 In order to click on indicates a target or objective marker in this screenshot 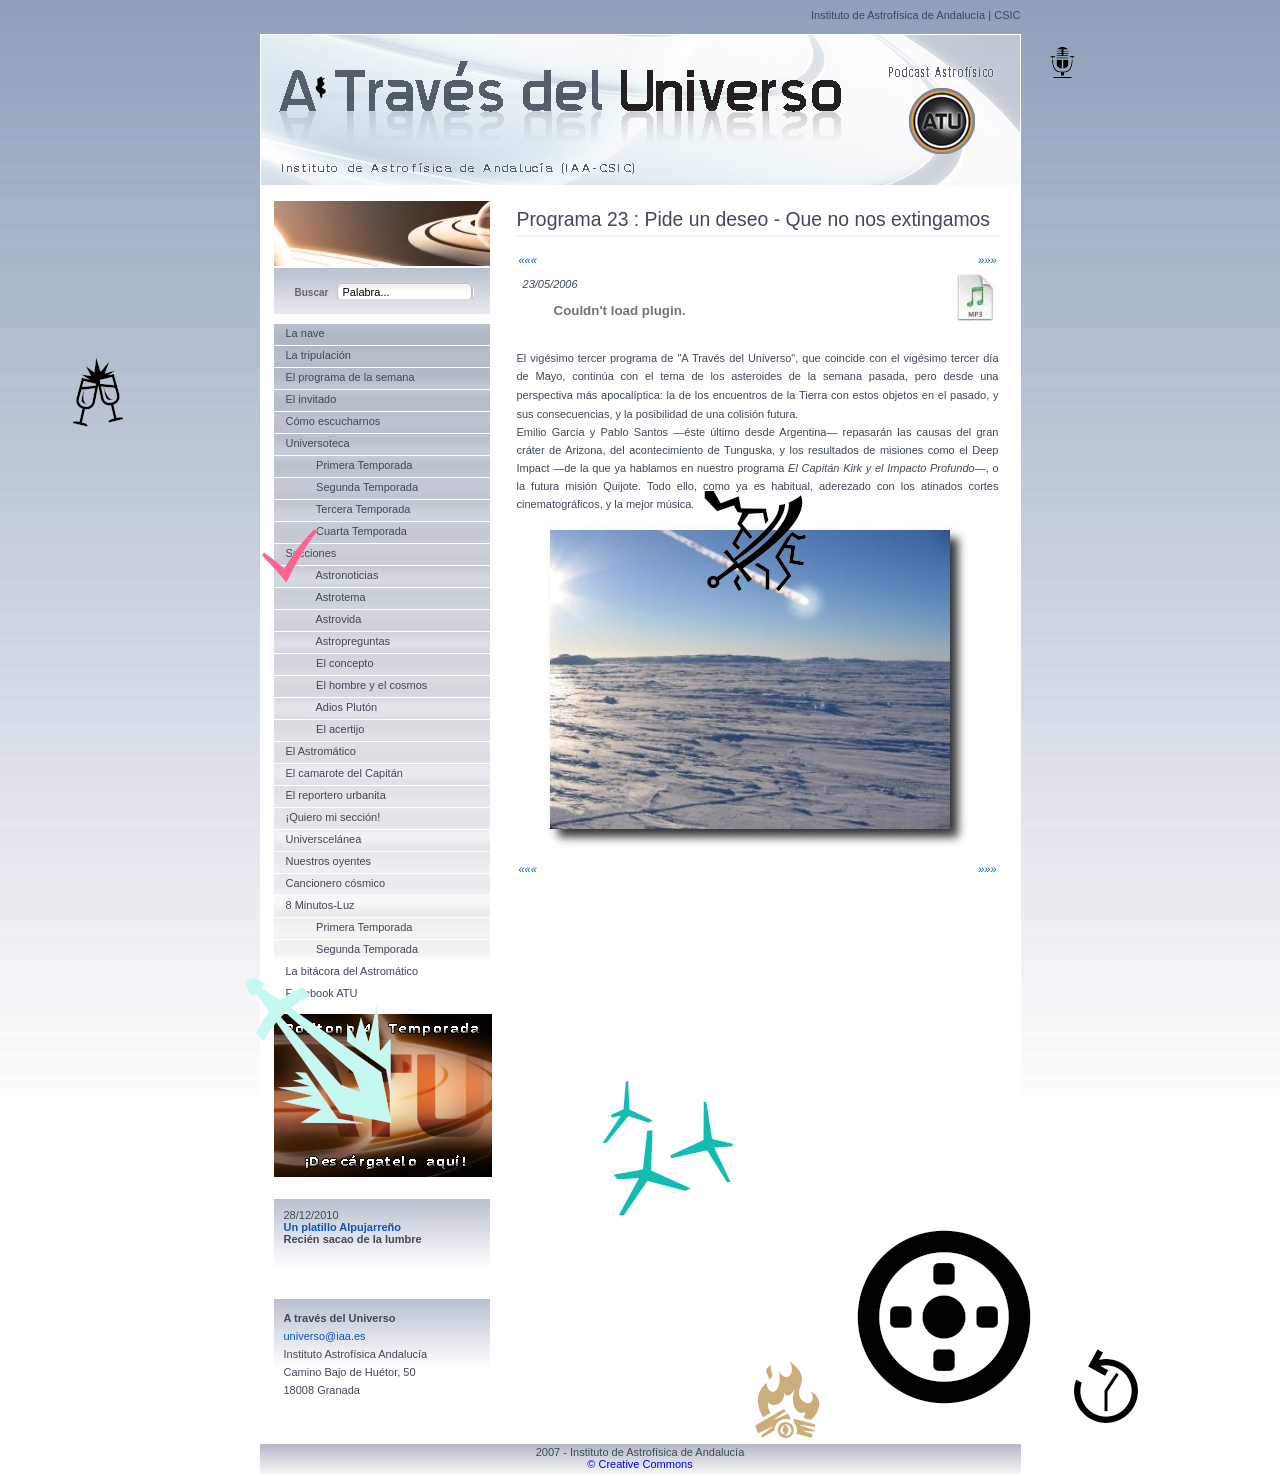, I will do `click(944, 1317)`.